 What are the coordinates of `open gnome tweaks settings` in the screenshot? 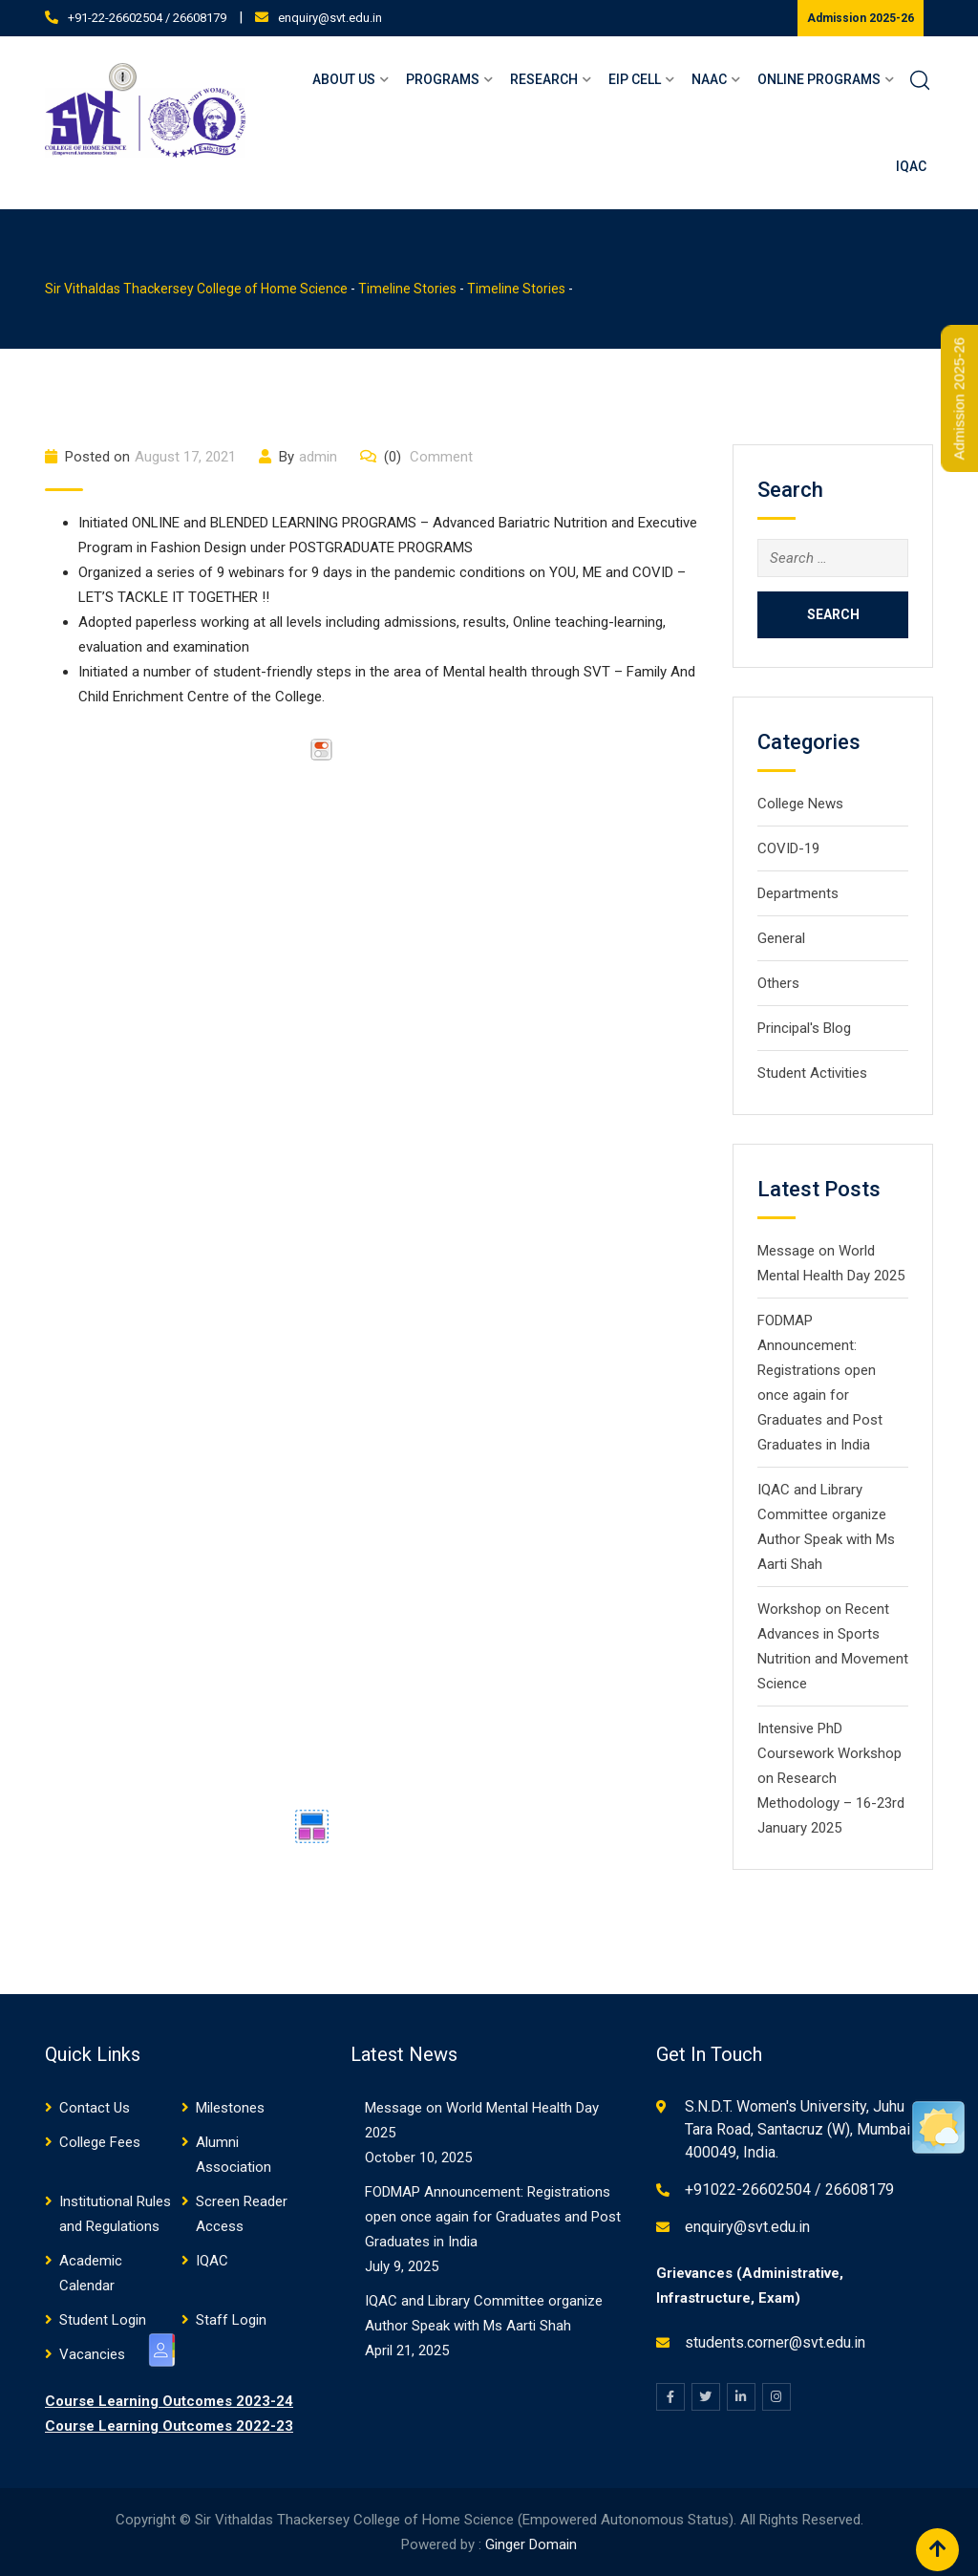 It's located at (321, 749).